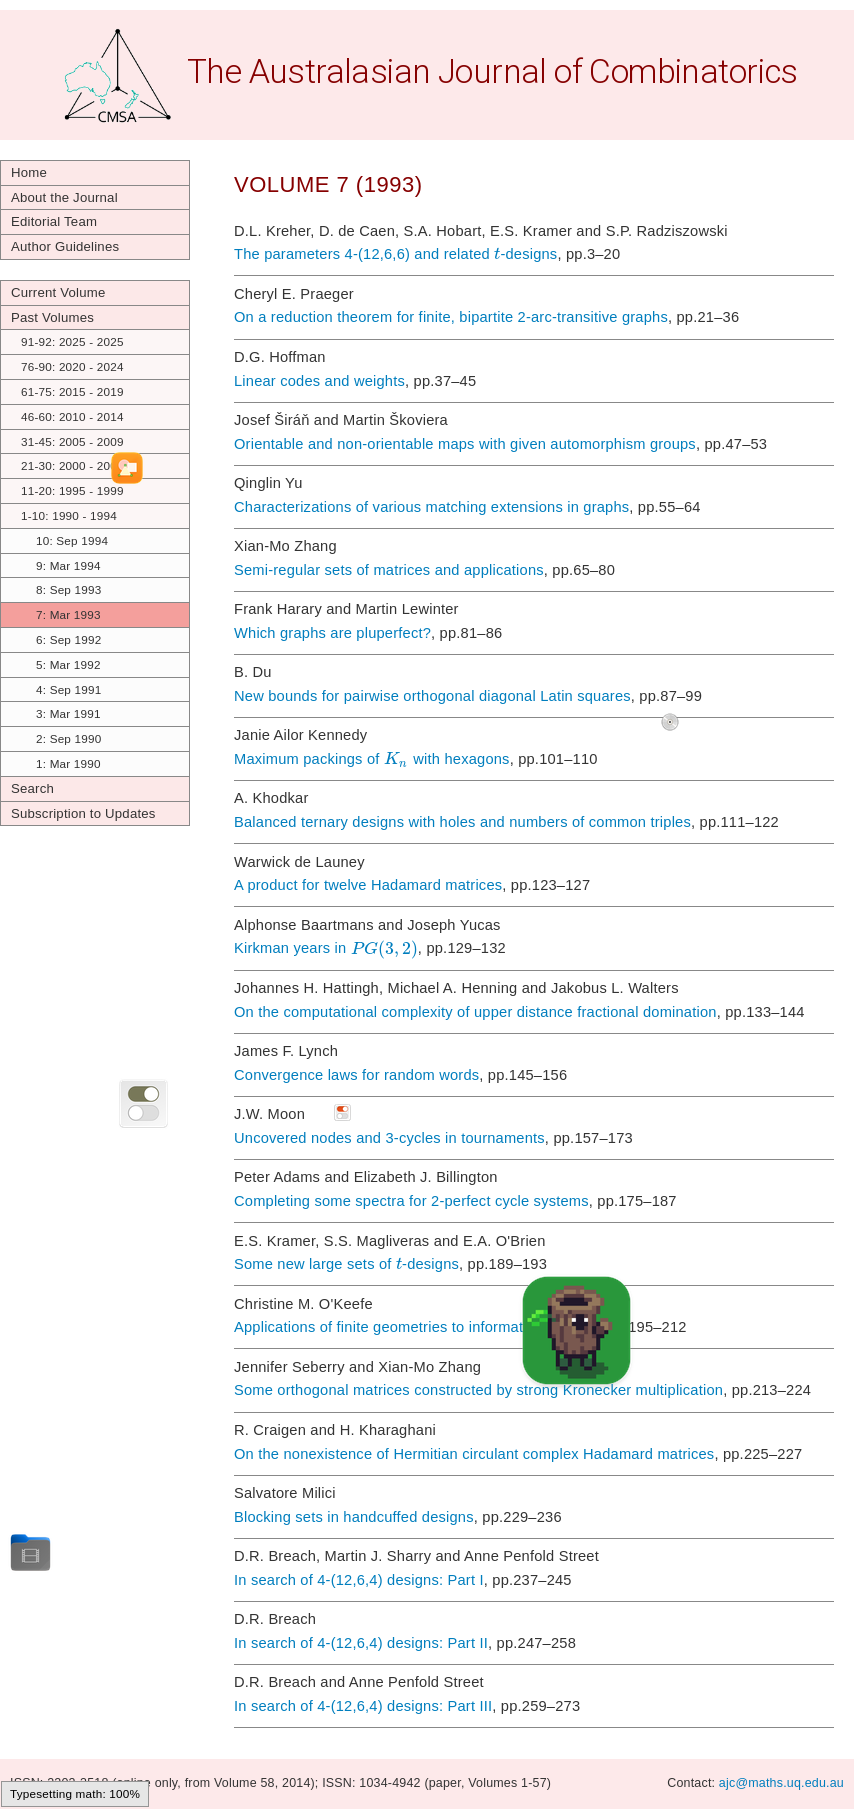 The width and height of the screenshot is (854, 1809). I want to click on open system settings, so click(342, 1112).